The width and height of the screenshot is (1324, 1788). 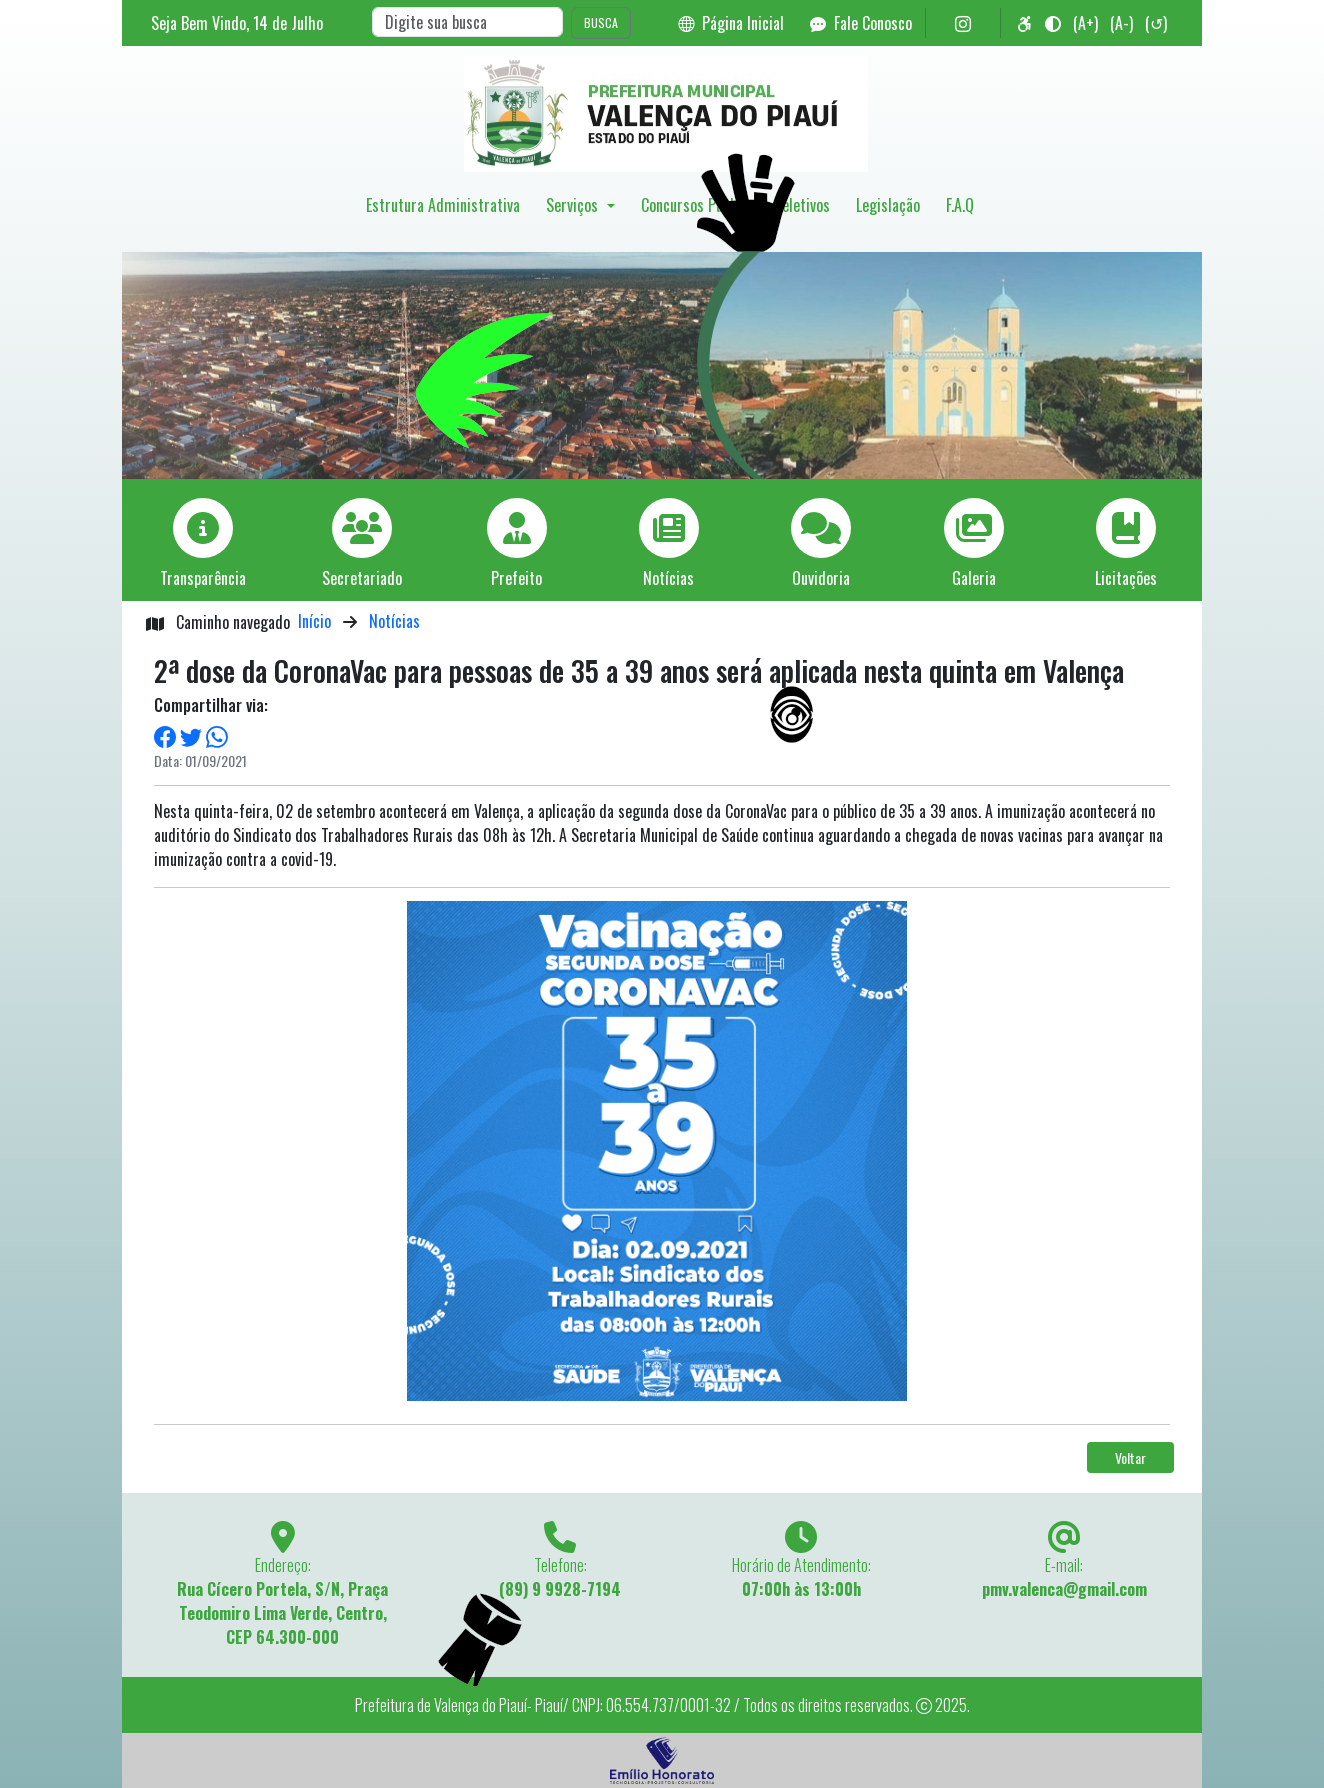 I want to click on select cyclops character or creature type, so click(x=791, y=714).